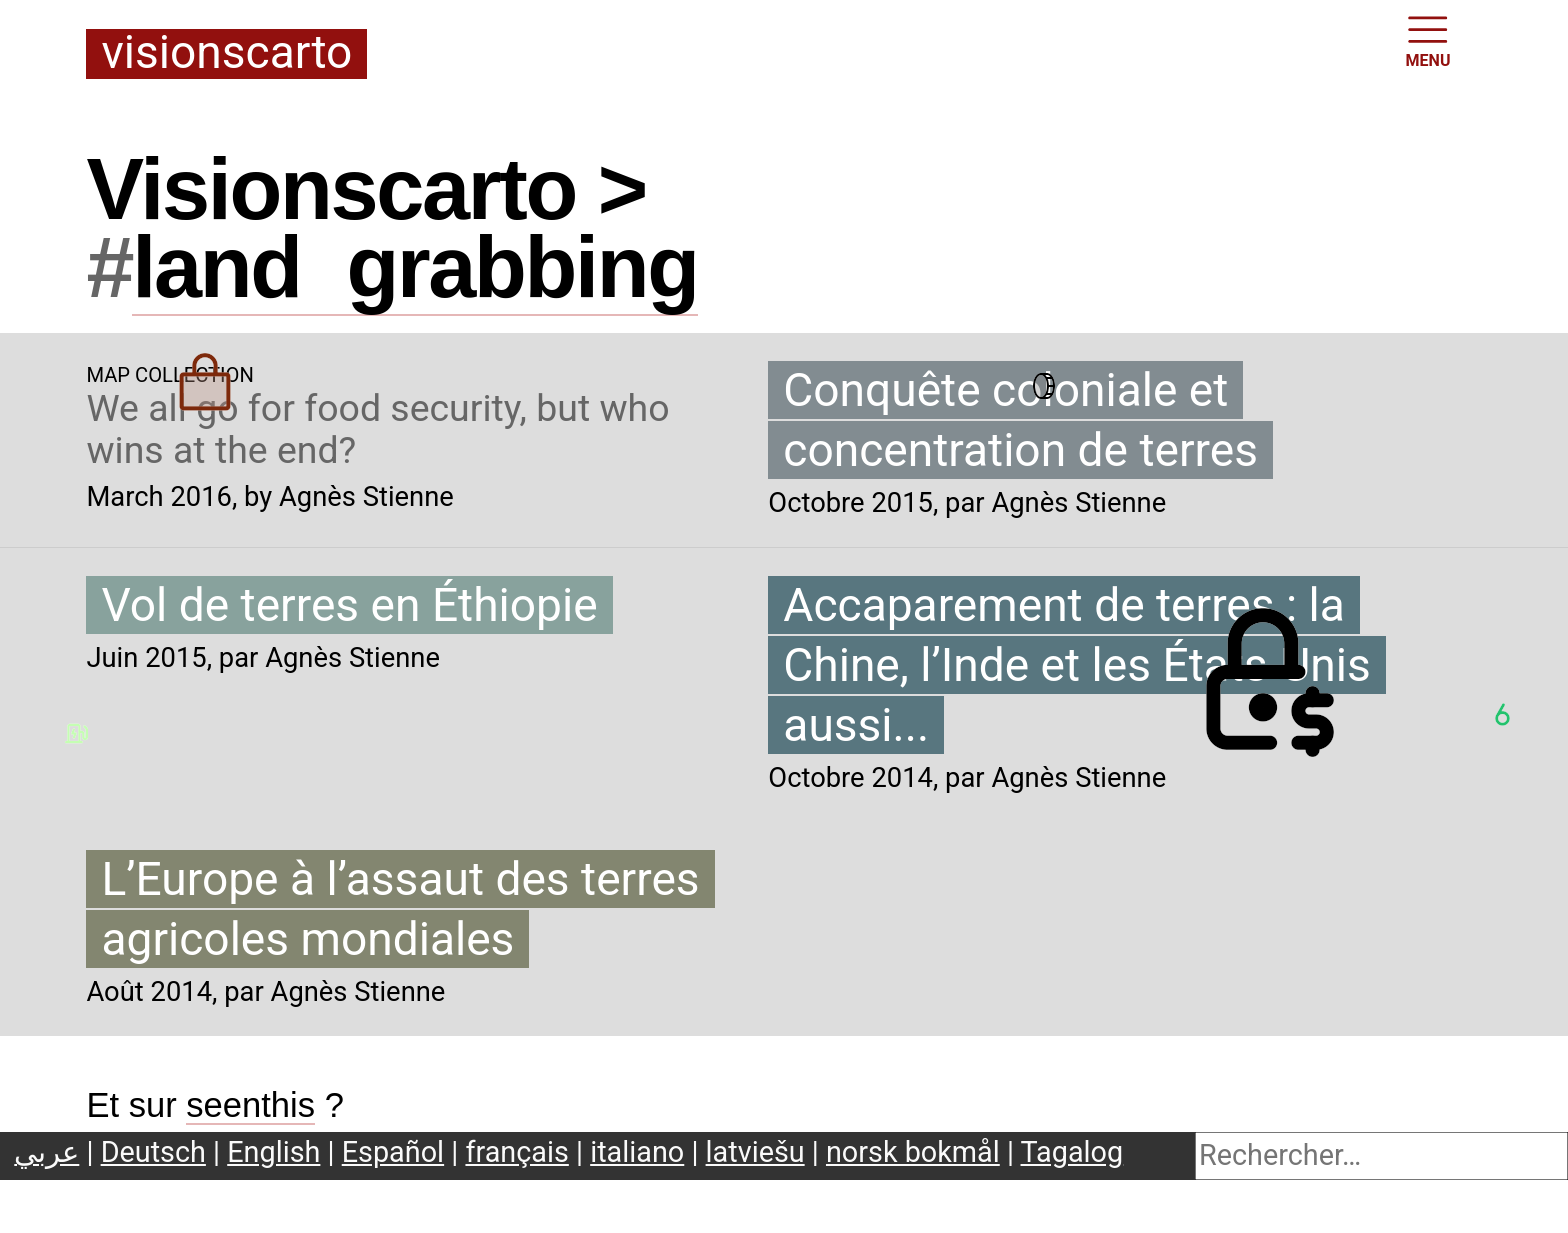 The height and width of the screenshot is (1233, 1568). I want to click on indicates step six in a multi-step process, so click(1502, 714).